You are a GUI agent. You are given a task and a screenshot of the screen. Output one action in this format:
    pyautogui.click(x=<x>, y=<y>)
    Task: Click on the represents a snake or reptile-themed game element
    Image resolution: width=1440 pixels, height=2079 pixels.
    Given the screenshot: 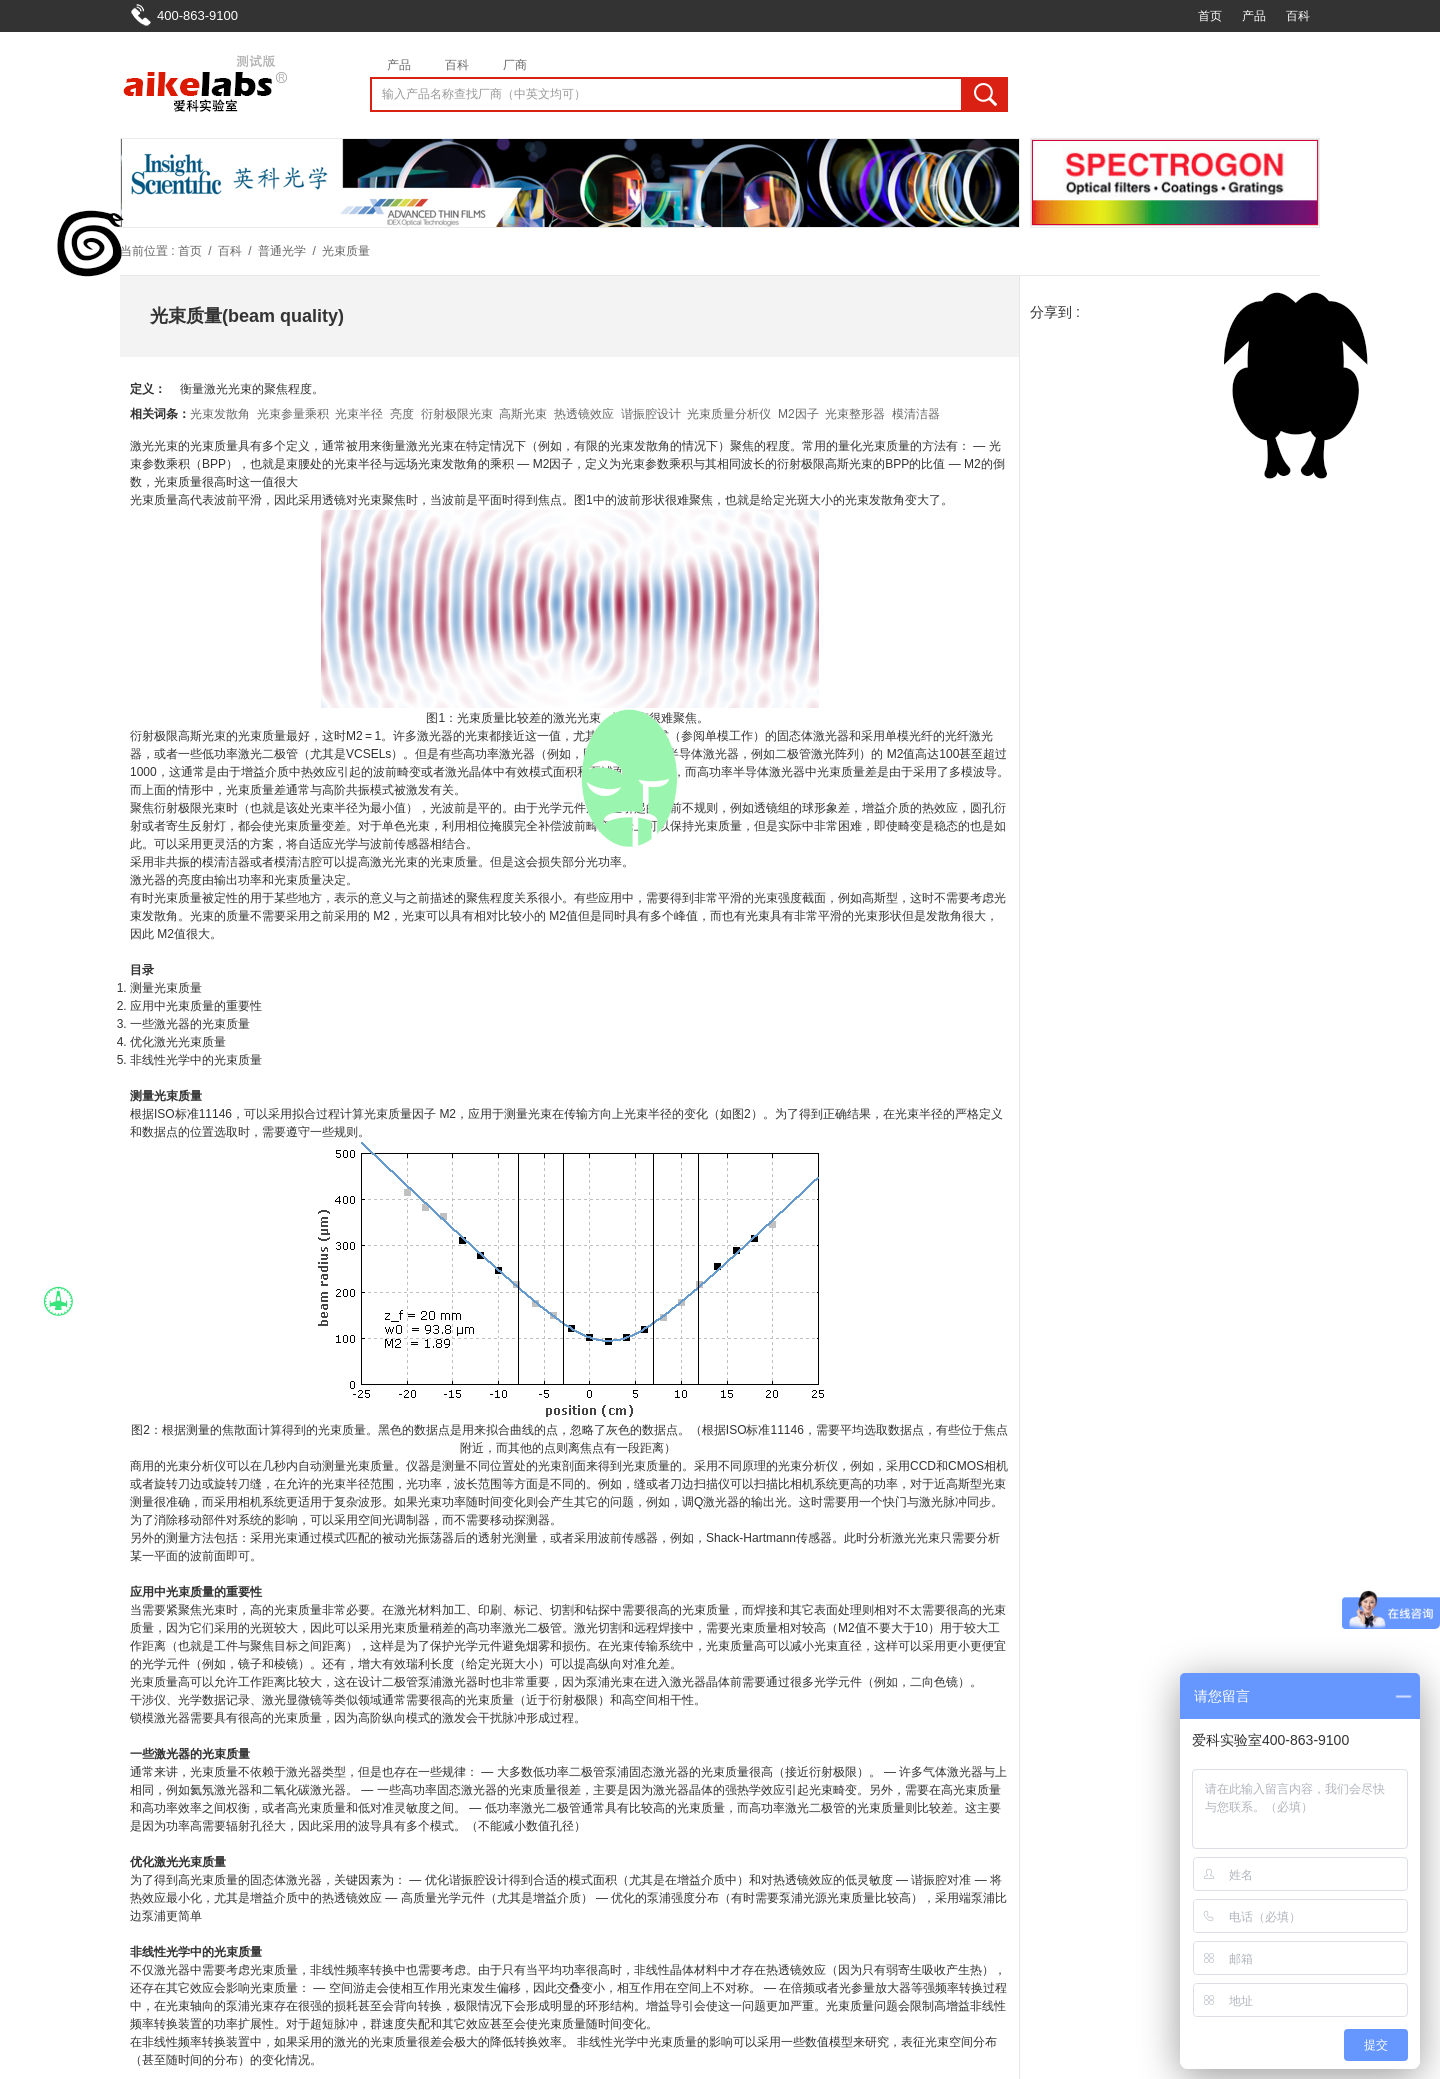 What is the action you would take?
    pyautogui.click(x=90, y=243)
    